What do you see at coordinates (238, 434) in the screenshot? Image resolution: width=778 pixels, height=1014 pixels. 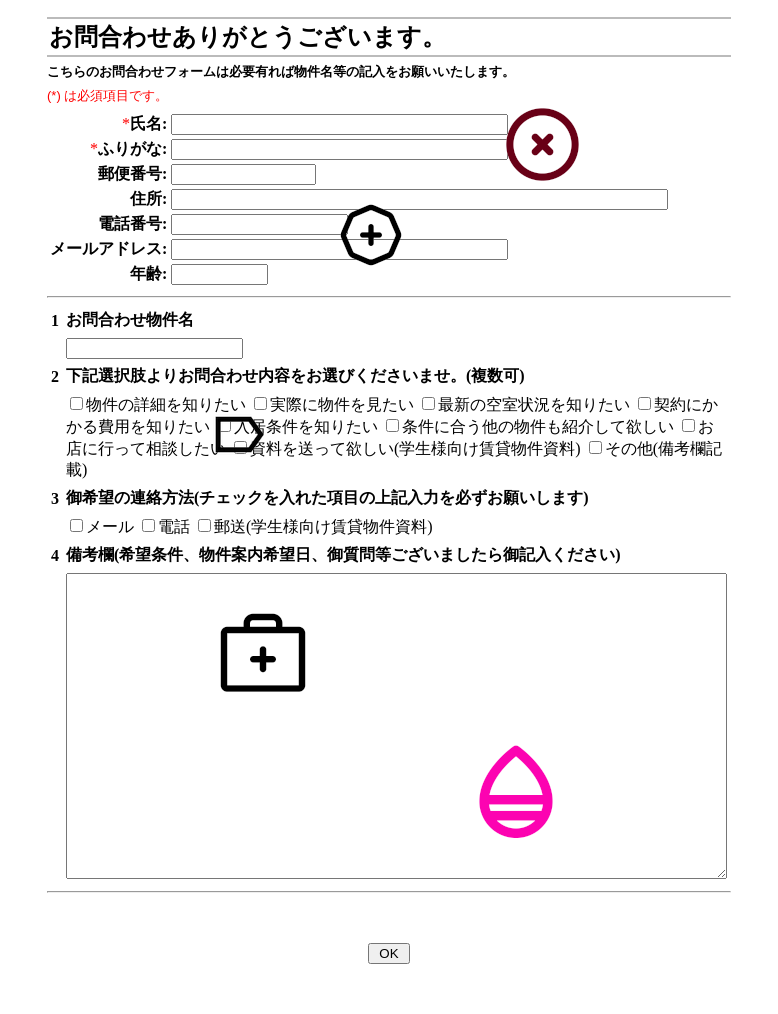 I see `add a label or tag to an item` at bounding box center [238, 434].